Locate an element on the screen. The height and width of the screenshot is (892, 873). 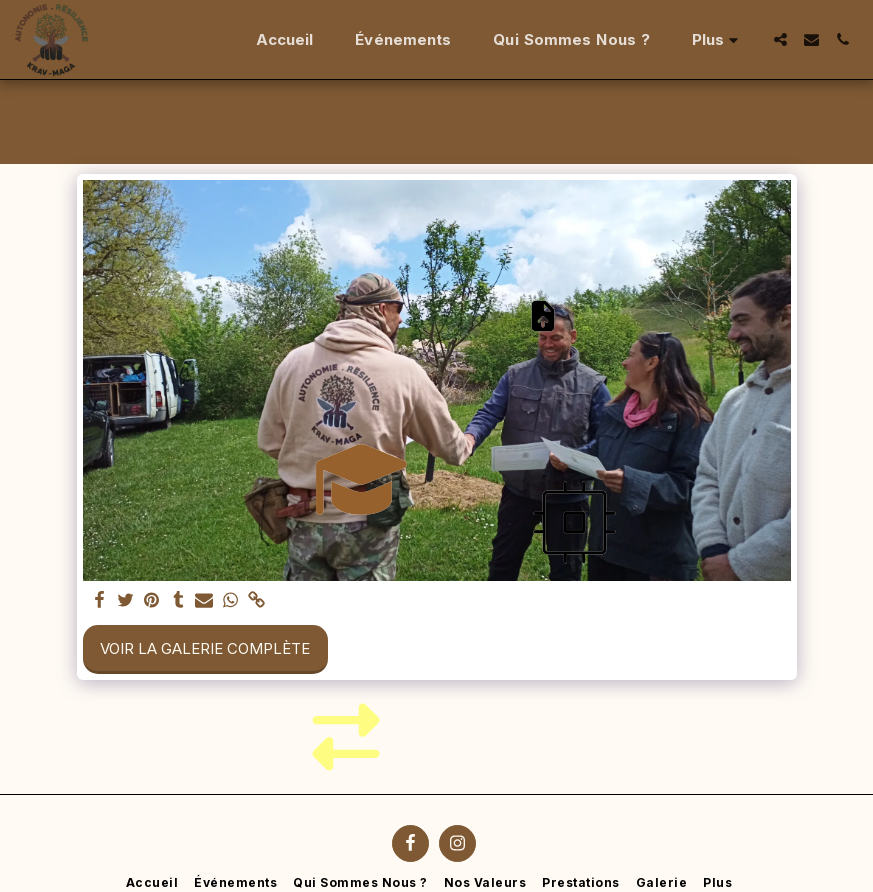
upload a file is located at coordinates (543, 316).